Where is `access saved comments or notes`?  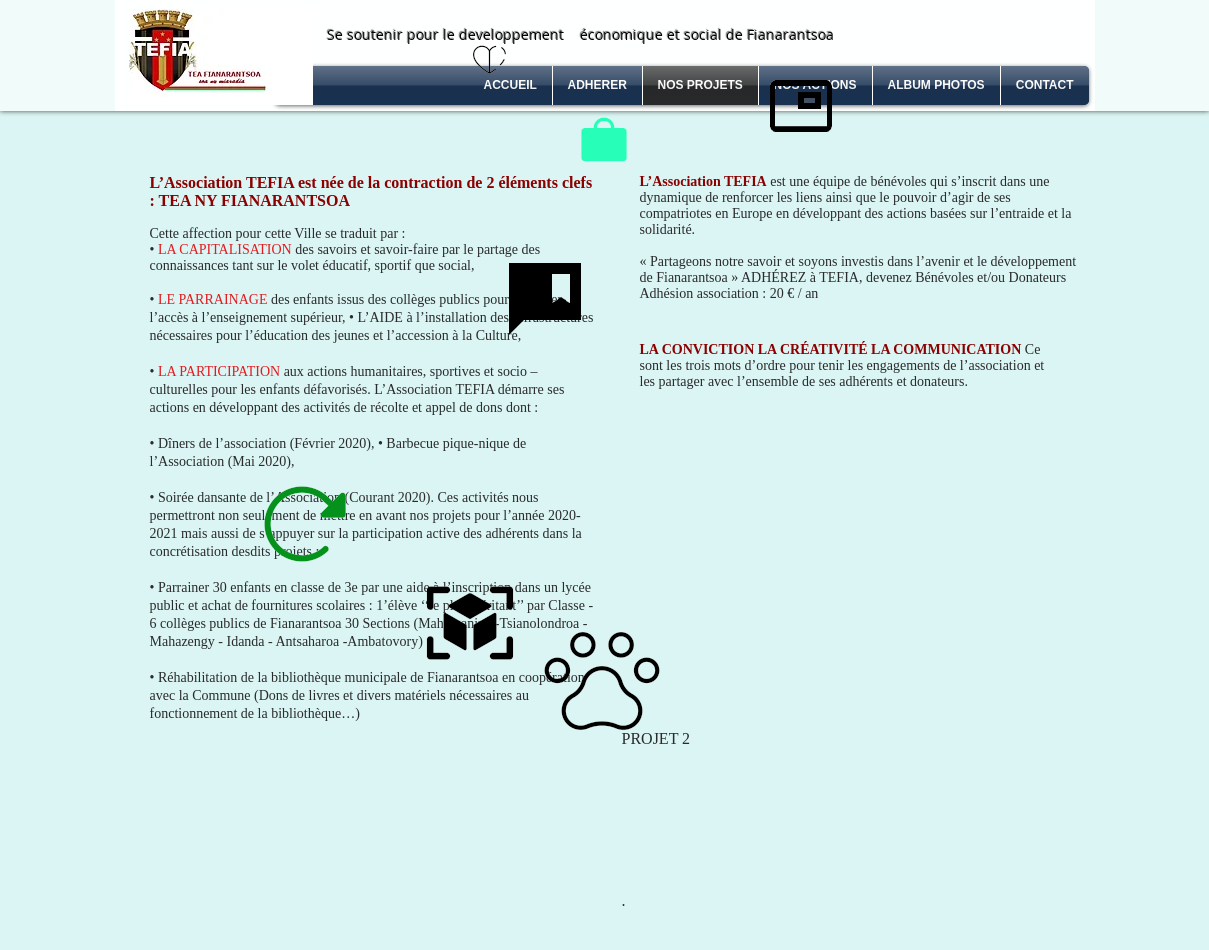
access saved comments or notes is located at coordinates (545, 299).